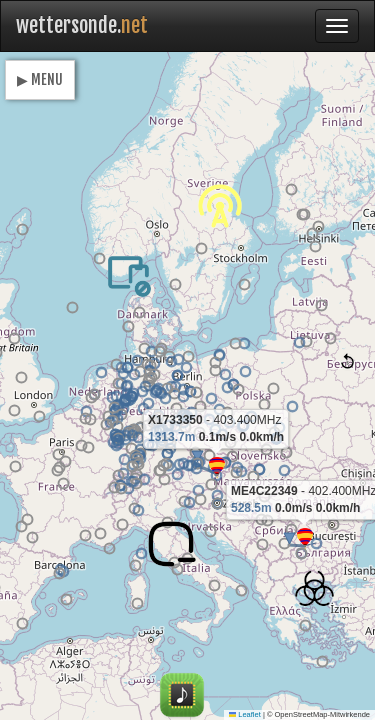 This screenshot has width=375, height=720. What do you see at coordinates (314, 589) in the screenshot?
I see `indicates hazardous or dangerous content` at bounding box center [314, 589].